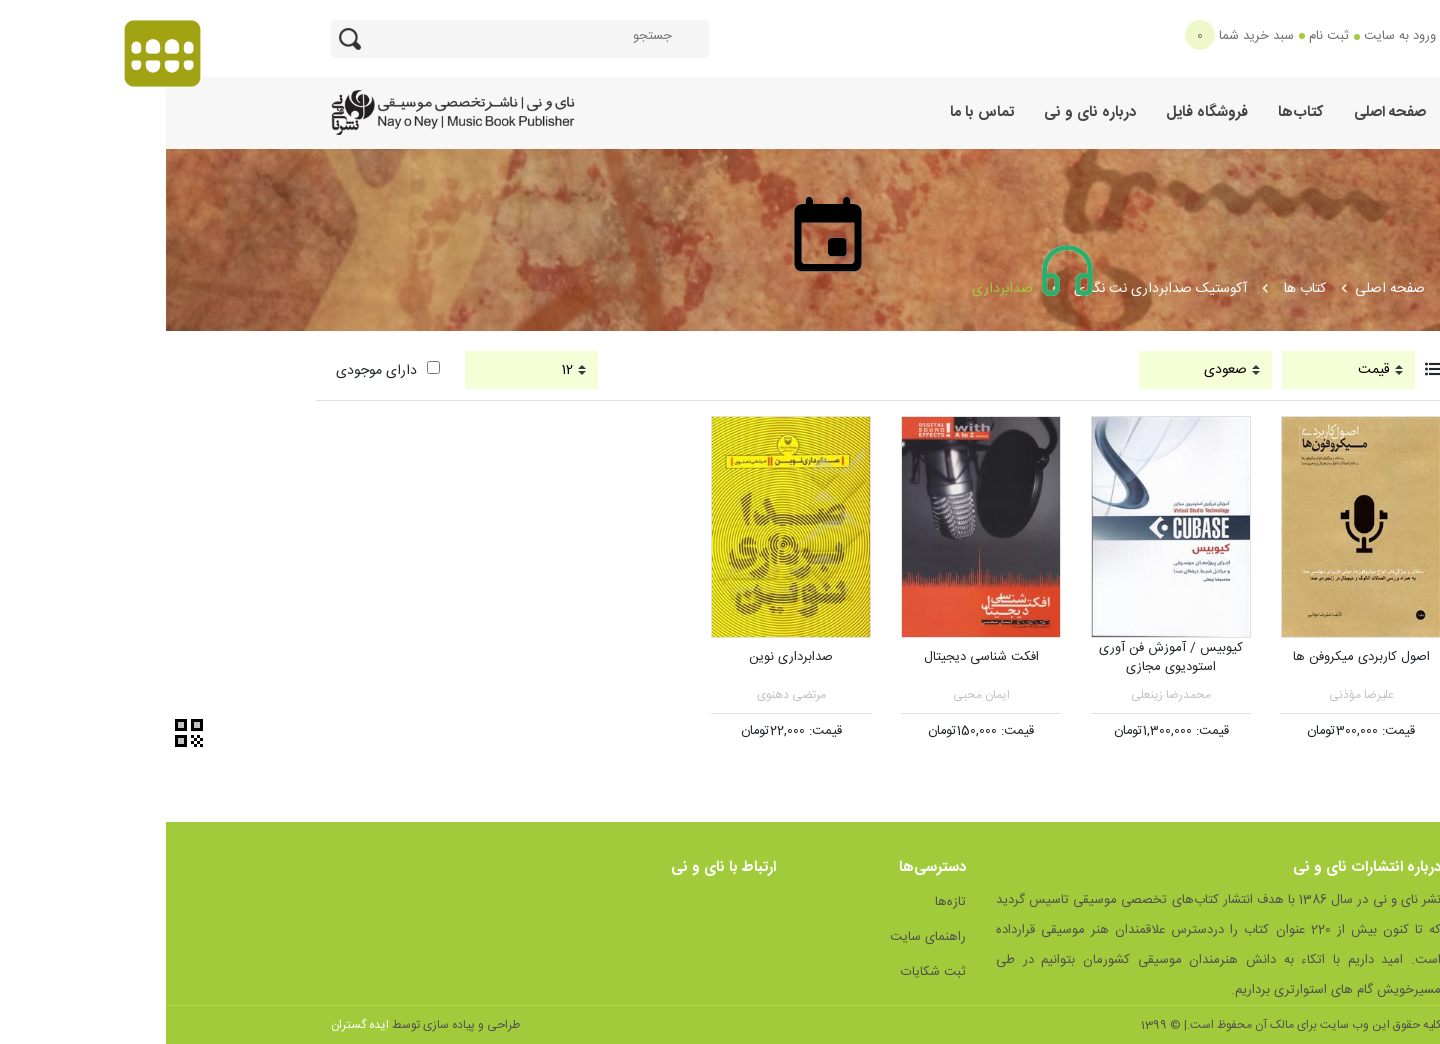 The height and width of the screenshot is (1044, 1440). What do you see at coordinates (162, 53) in the screenshot?
I see `access dental or oral health features` at bounding box center [162, 53].